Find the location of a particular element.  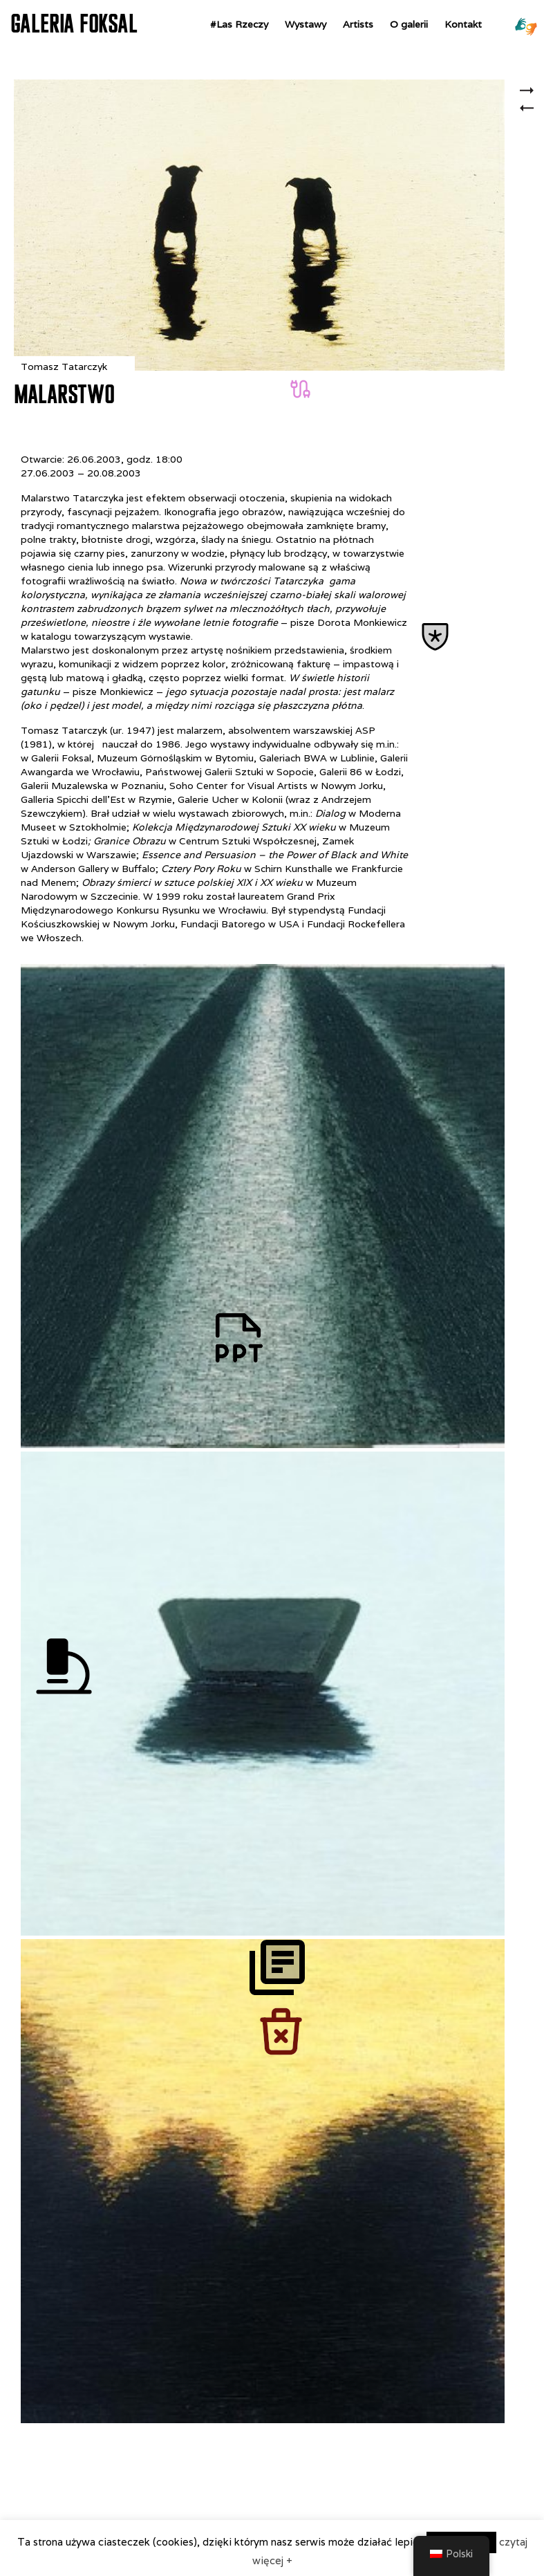

open a PowerPoint presentation file is located at coordinates (238, 1340).